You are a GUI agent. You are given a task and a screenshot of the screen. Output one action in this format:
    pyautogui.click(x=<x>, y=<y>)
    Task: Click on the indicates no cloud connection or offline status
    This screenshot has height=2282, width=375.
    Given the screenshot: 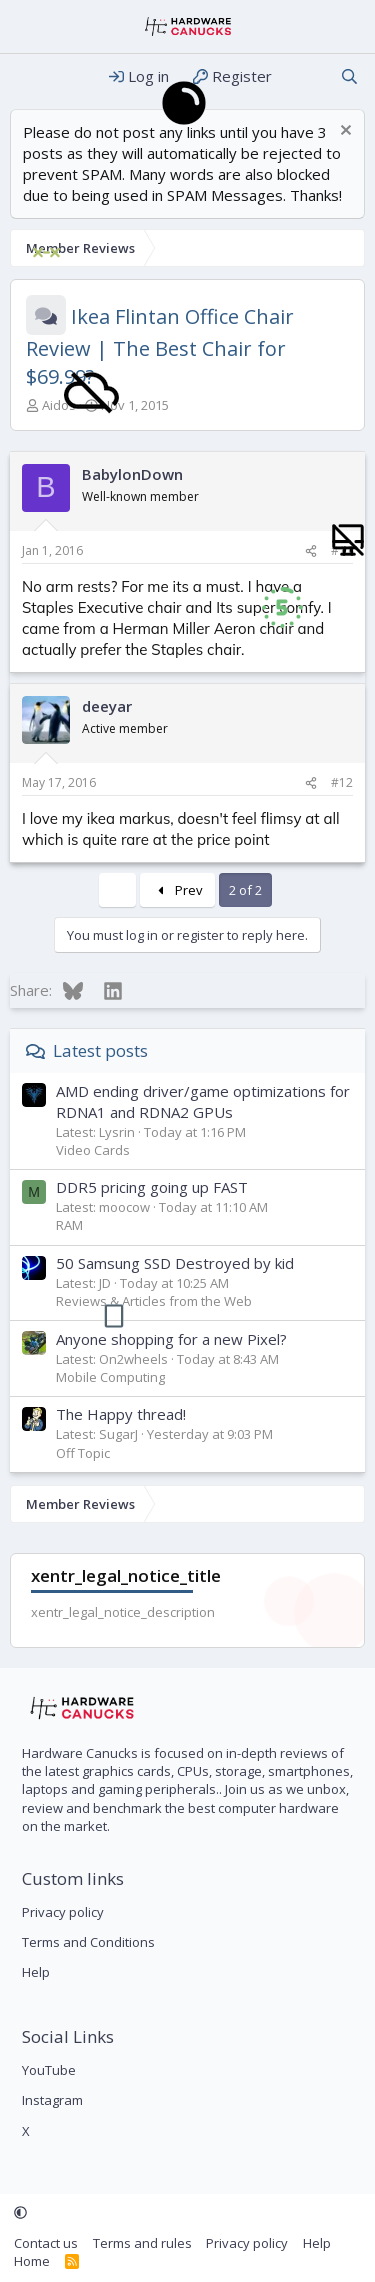 What is the action you would take?
    pyautogui.click(x=91, y=390)
    